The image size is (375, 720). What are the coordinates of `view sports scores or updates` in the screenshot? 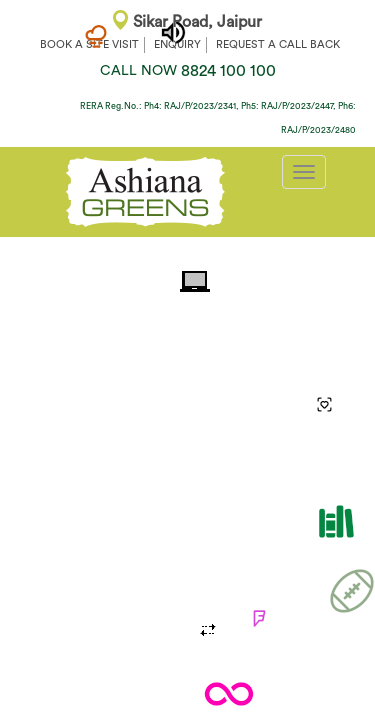 It's located at (352, 591).